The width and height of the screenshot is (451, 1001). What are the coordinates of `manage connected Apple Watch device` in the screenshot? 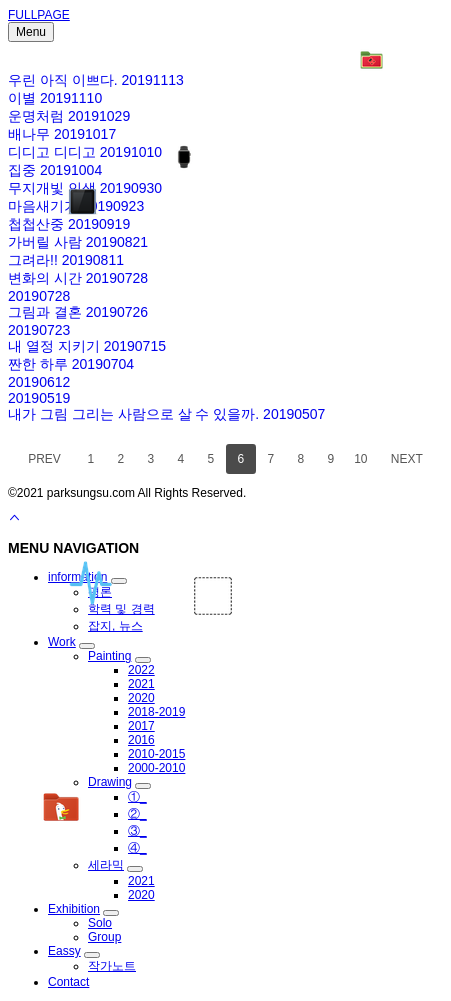 It's located at (184, 157).